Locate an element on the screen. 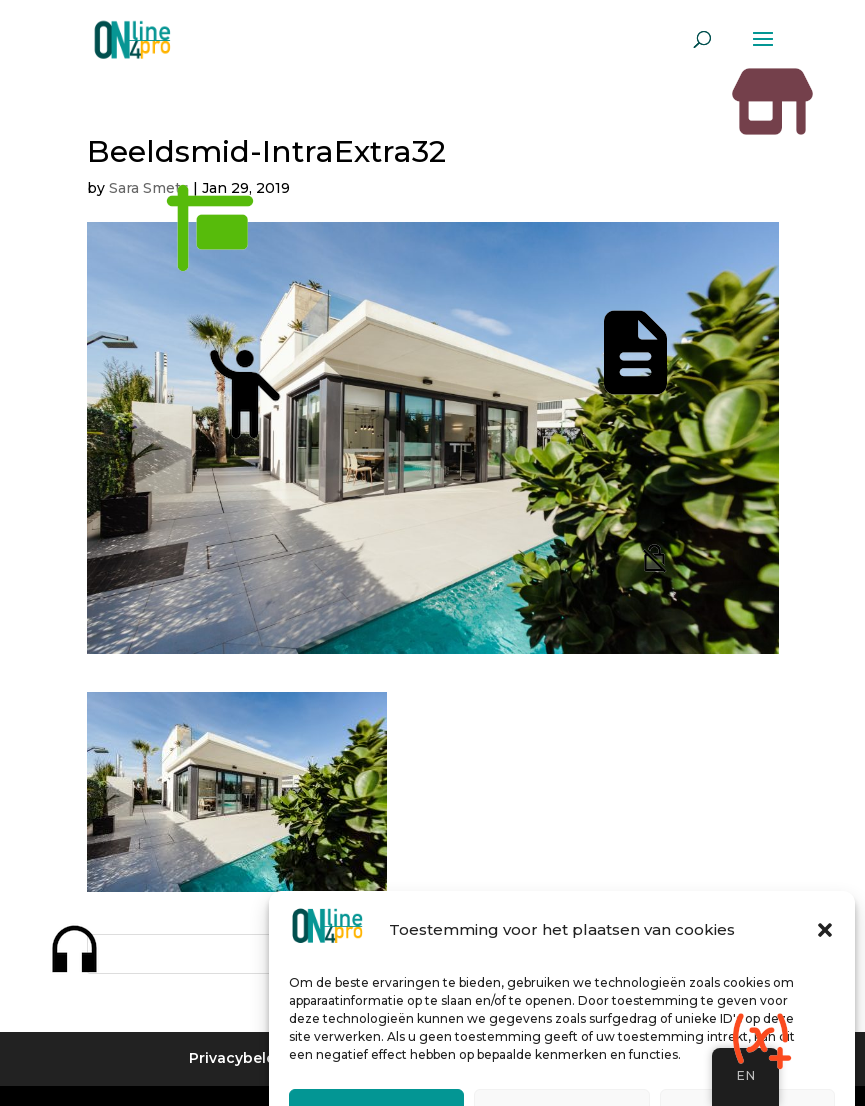  open the shop or store is located at coordinates (772, 101).